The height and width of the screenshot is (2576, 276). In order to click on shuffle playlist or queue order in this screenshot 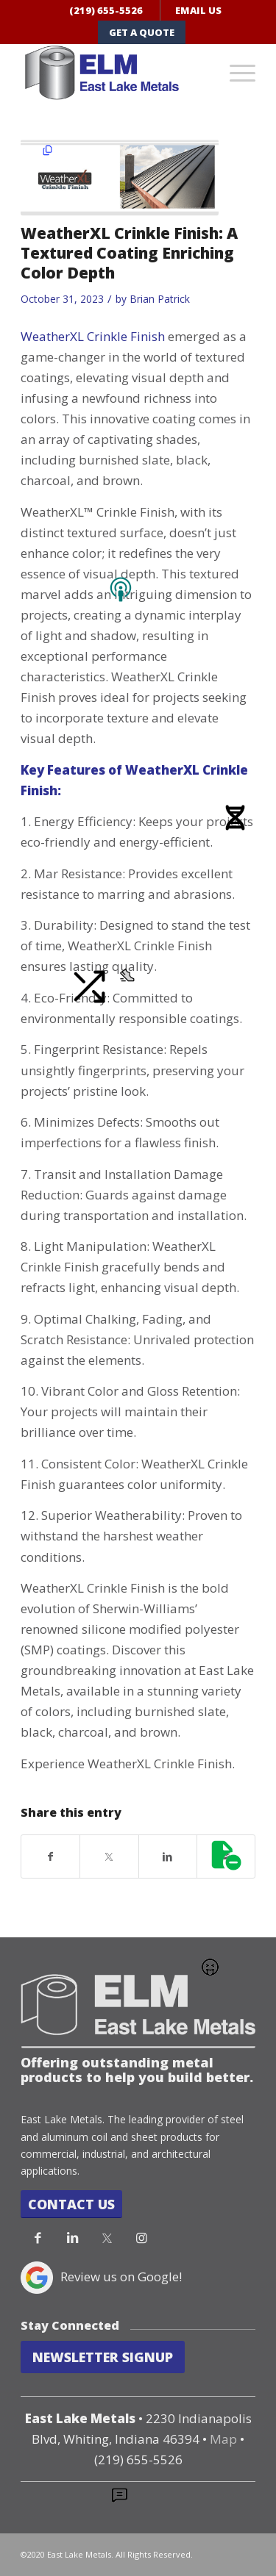, I will do `click(88, 986)`.